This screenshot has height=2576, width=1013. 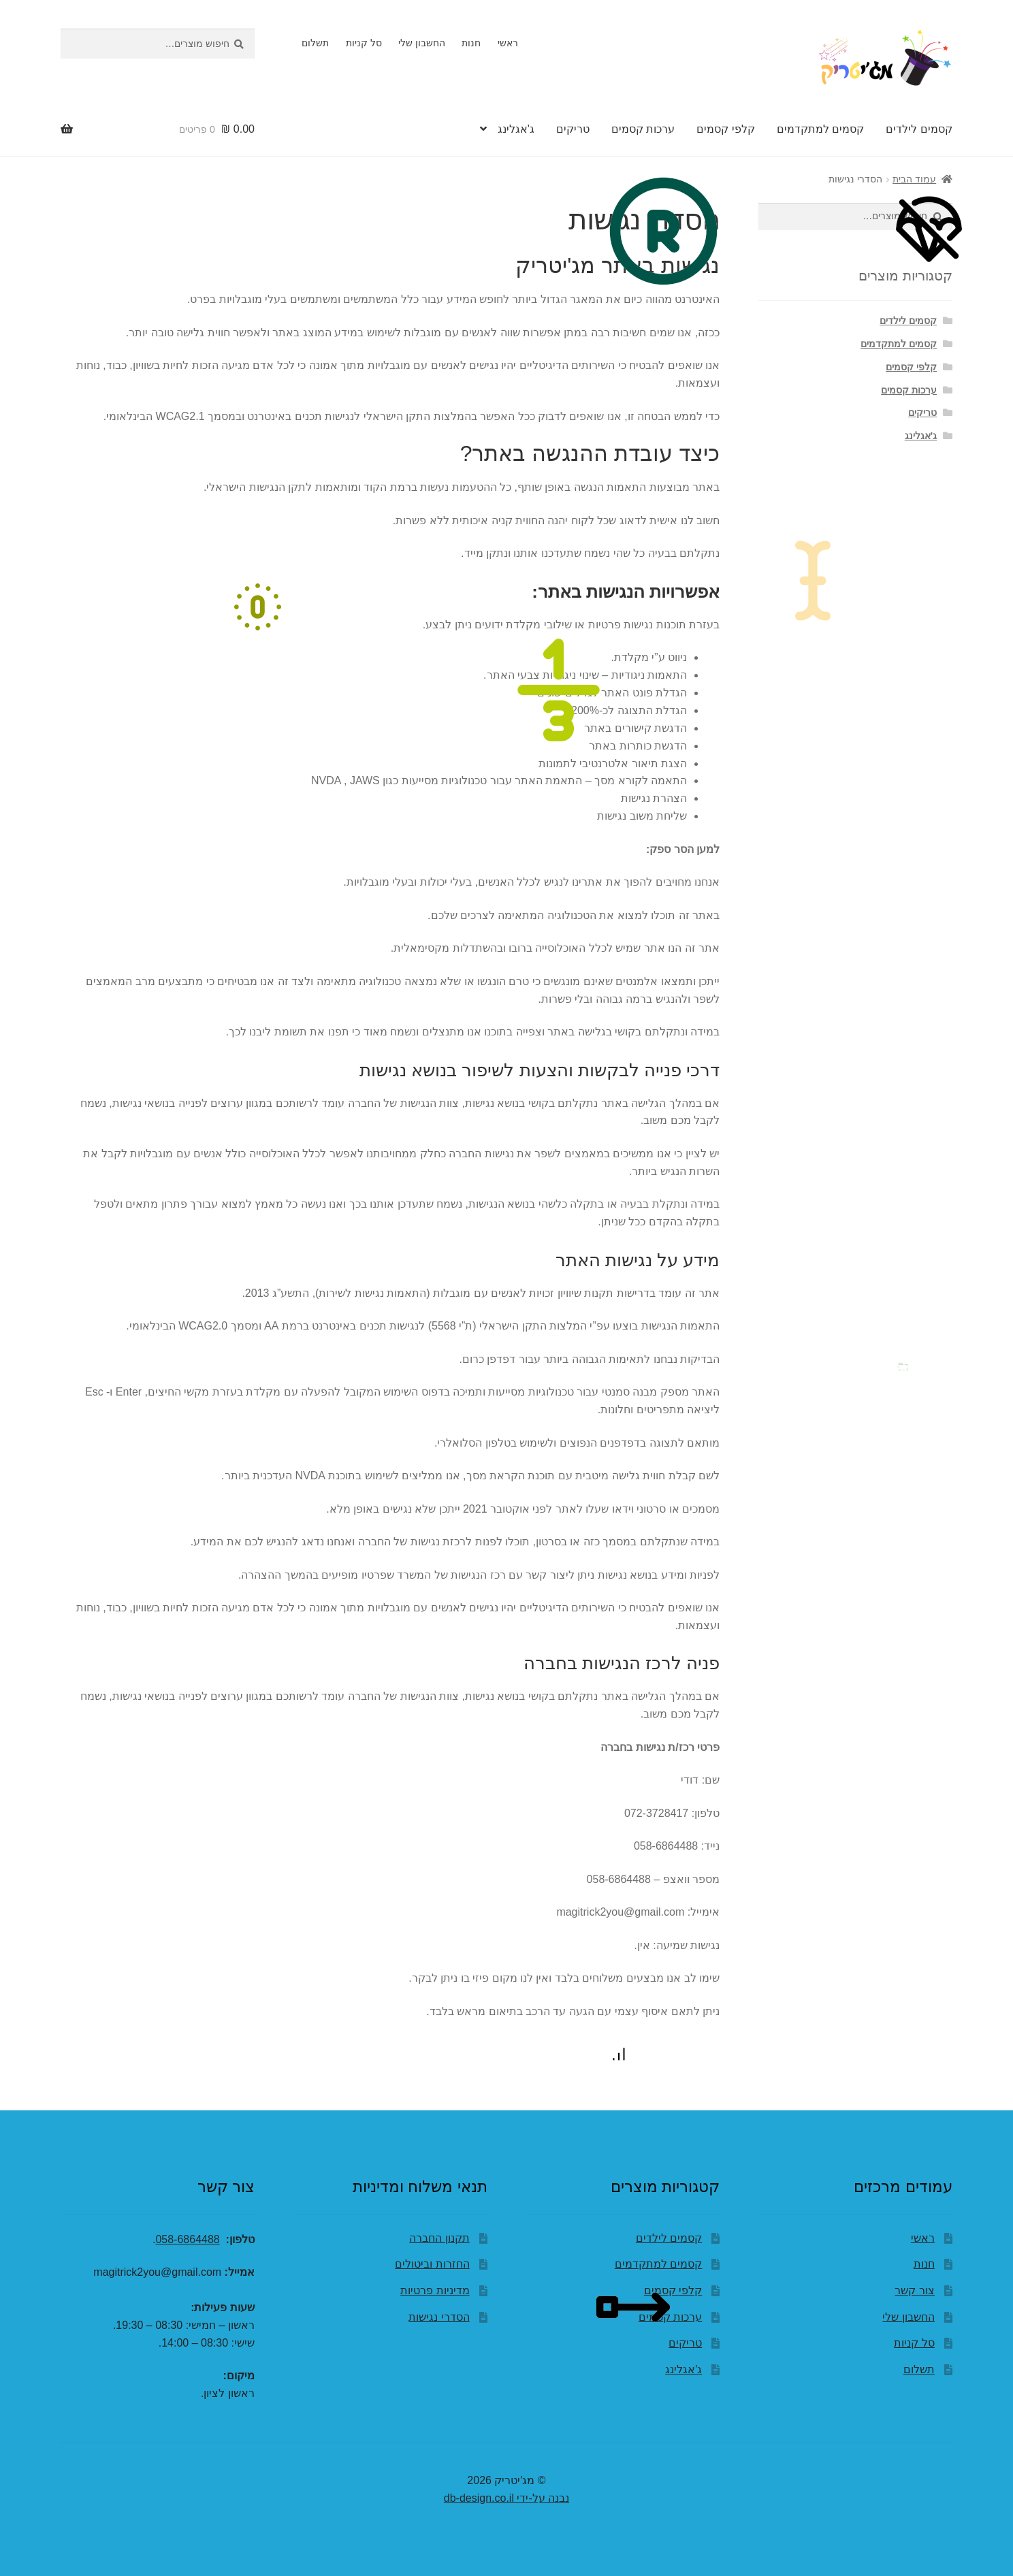 What do you see at coordinates (257, 607) in the screenshot?
I see `indicates a loading or processing state` at bounding box center [257, 607].